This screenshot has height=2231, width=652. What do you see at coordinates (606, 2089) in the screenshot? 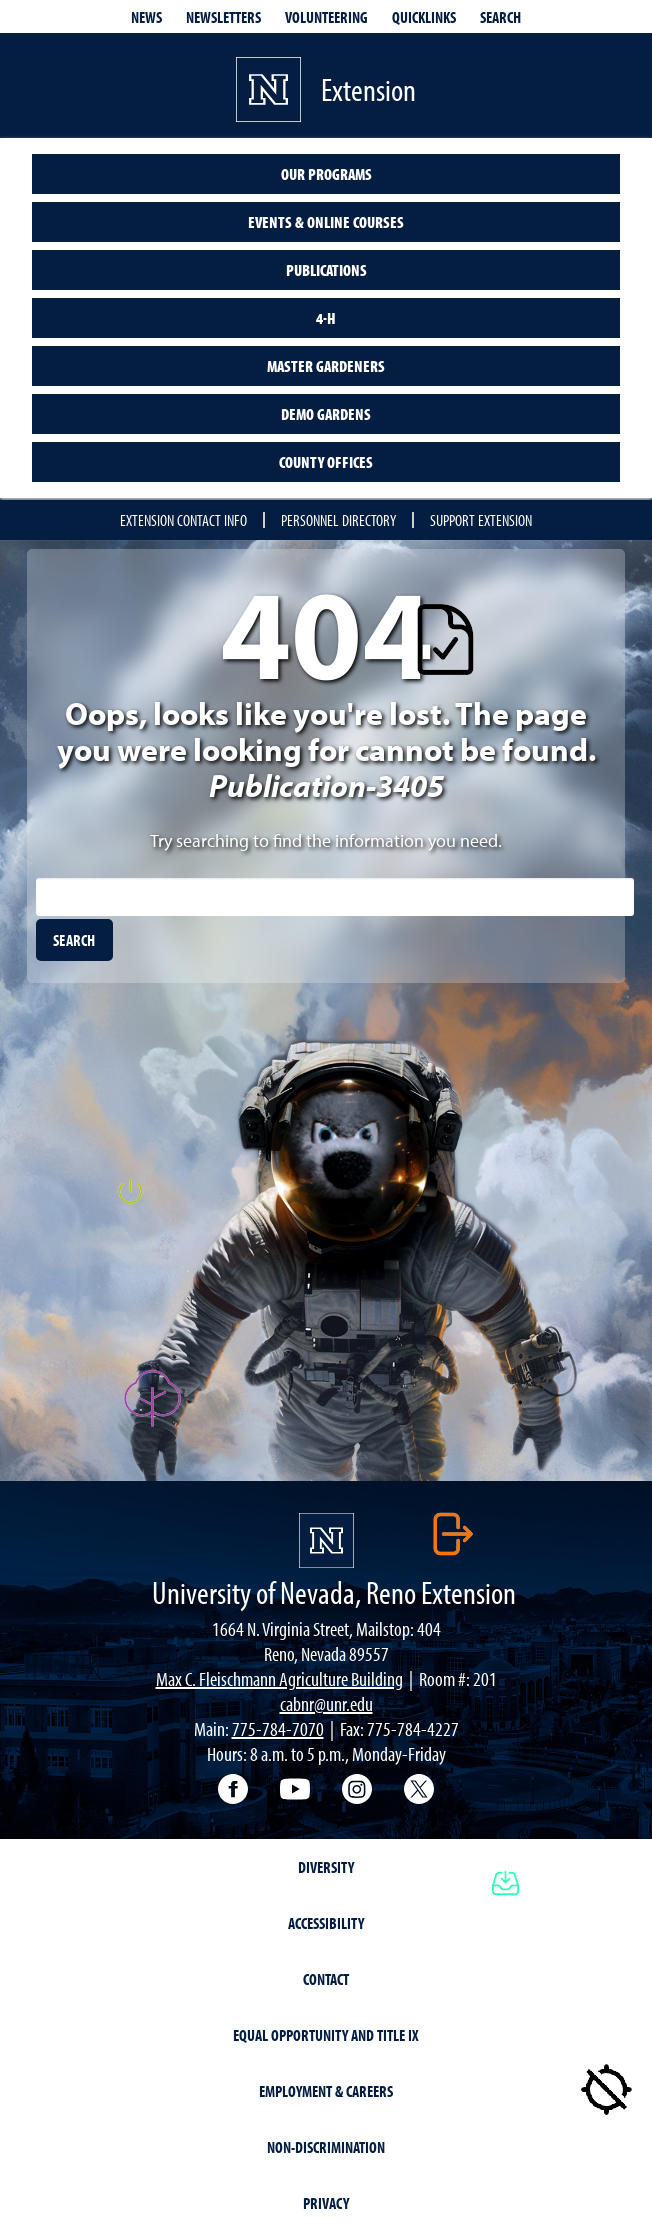
I see `GPS or location services are disabled` at bounding box center [606, 2089].